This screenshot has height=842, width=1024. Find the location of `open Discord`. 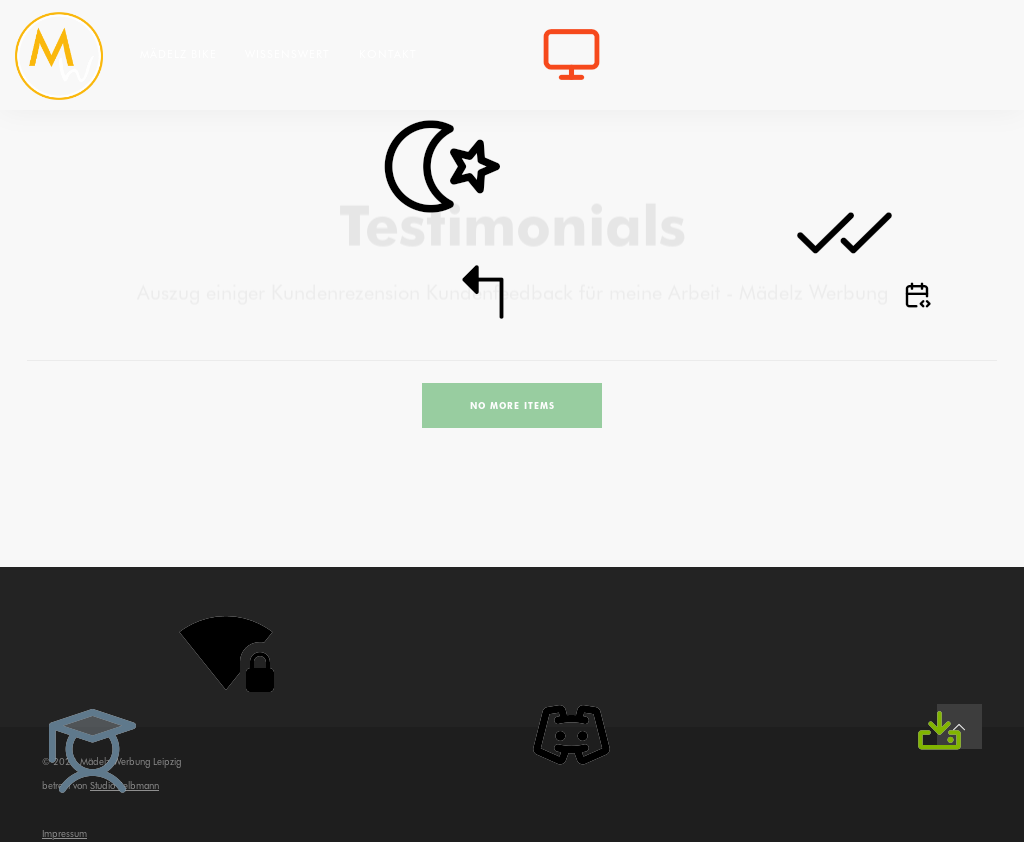

open Discord is located at coordinates (571, 733).